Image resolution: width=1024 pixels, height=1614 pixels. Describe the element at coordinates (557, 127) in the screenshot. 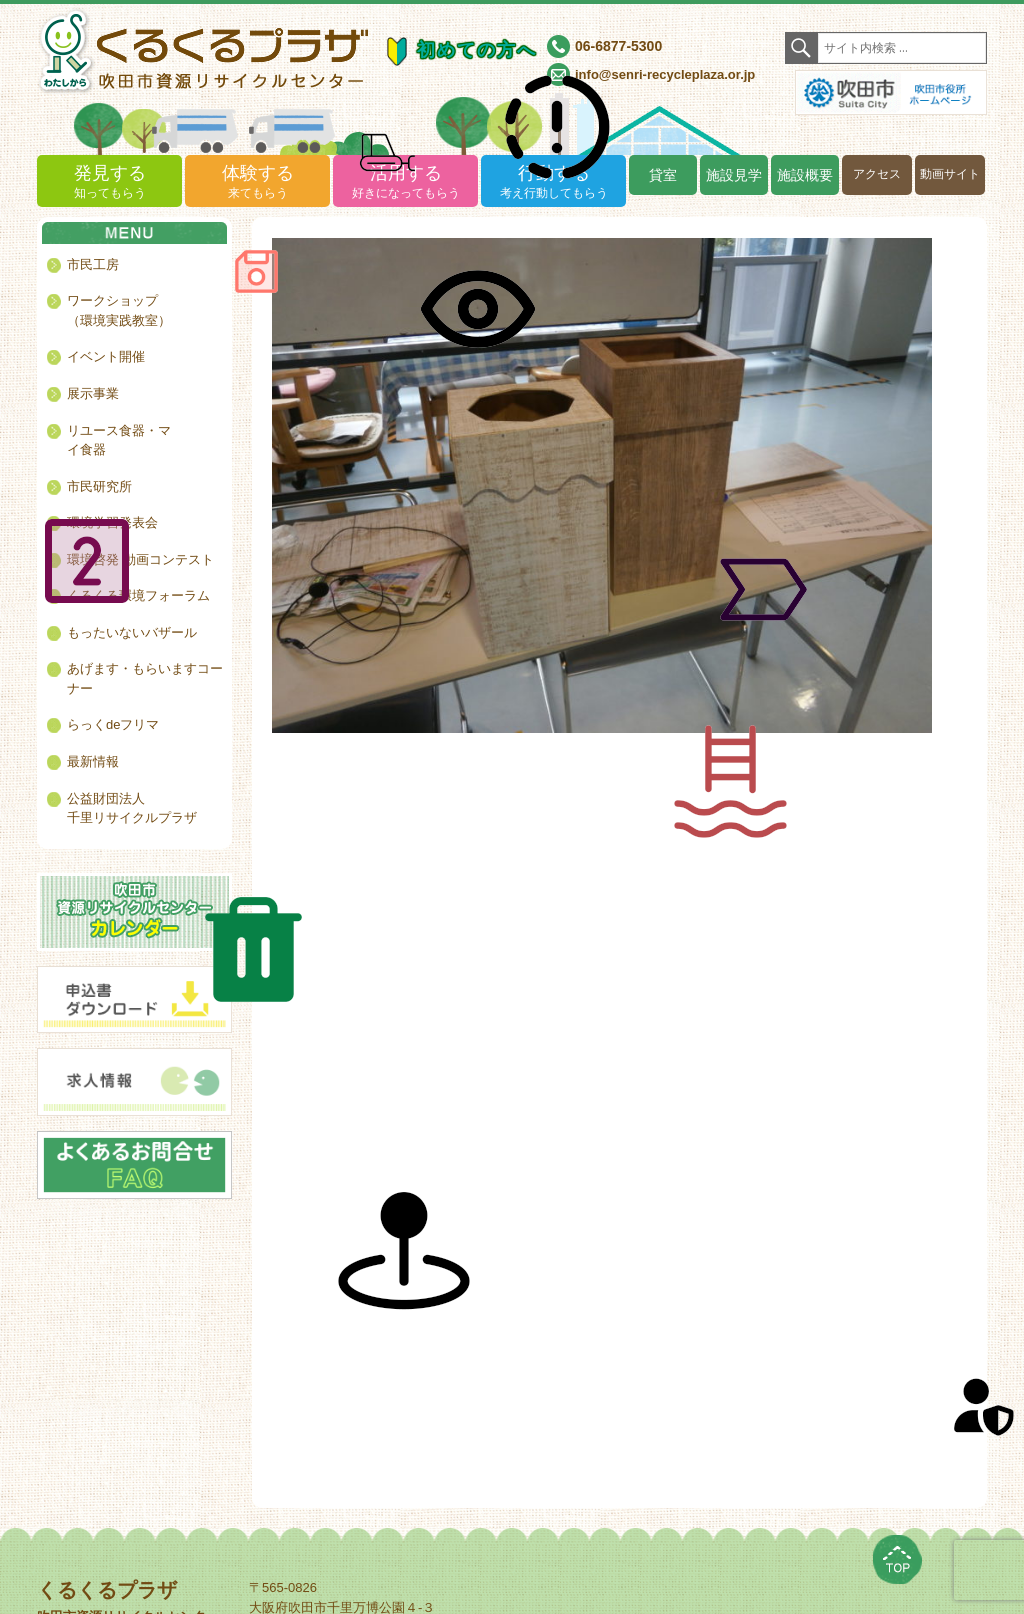

I see `indicates a task in progress with a warning or issue` at that location.